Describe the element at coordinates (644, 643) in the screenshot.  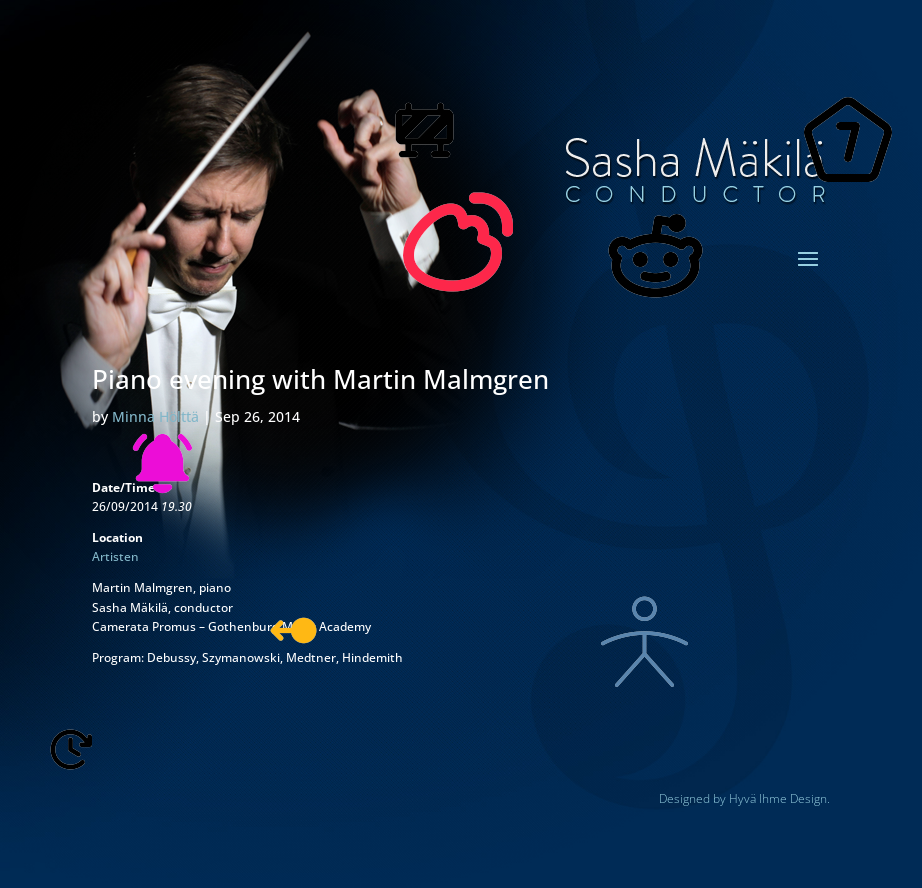
I see `view user profile` at that location.